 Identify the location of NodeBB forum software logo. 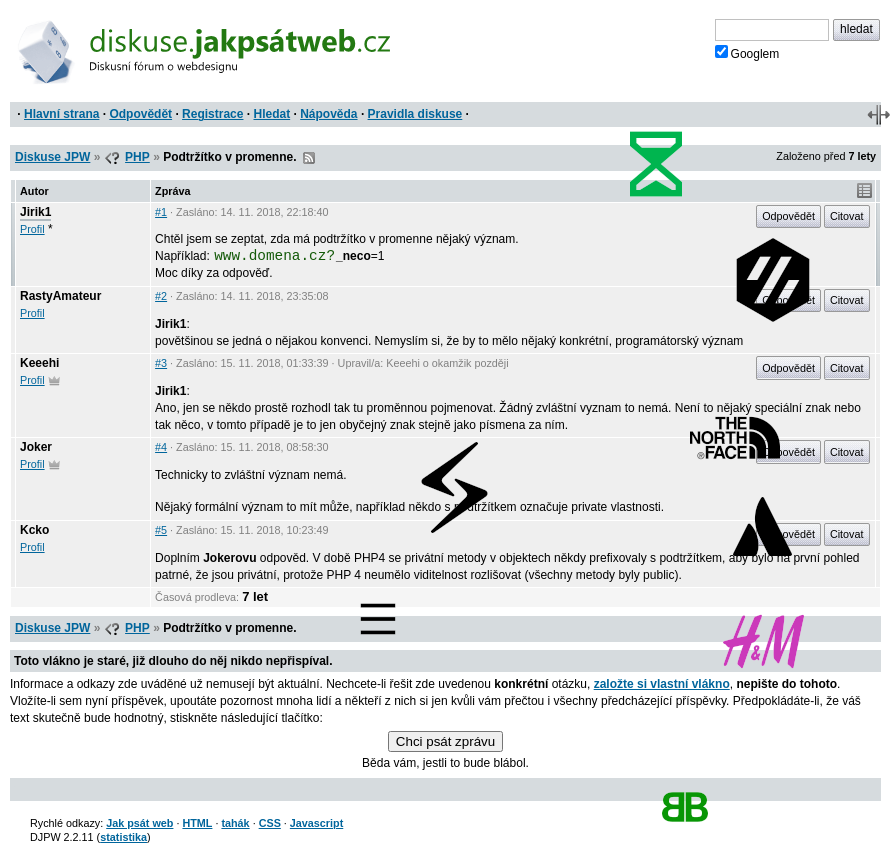
(685, 807).